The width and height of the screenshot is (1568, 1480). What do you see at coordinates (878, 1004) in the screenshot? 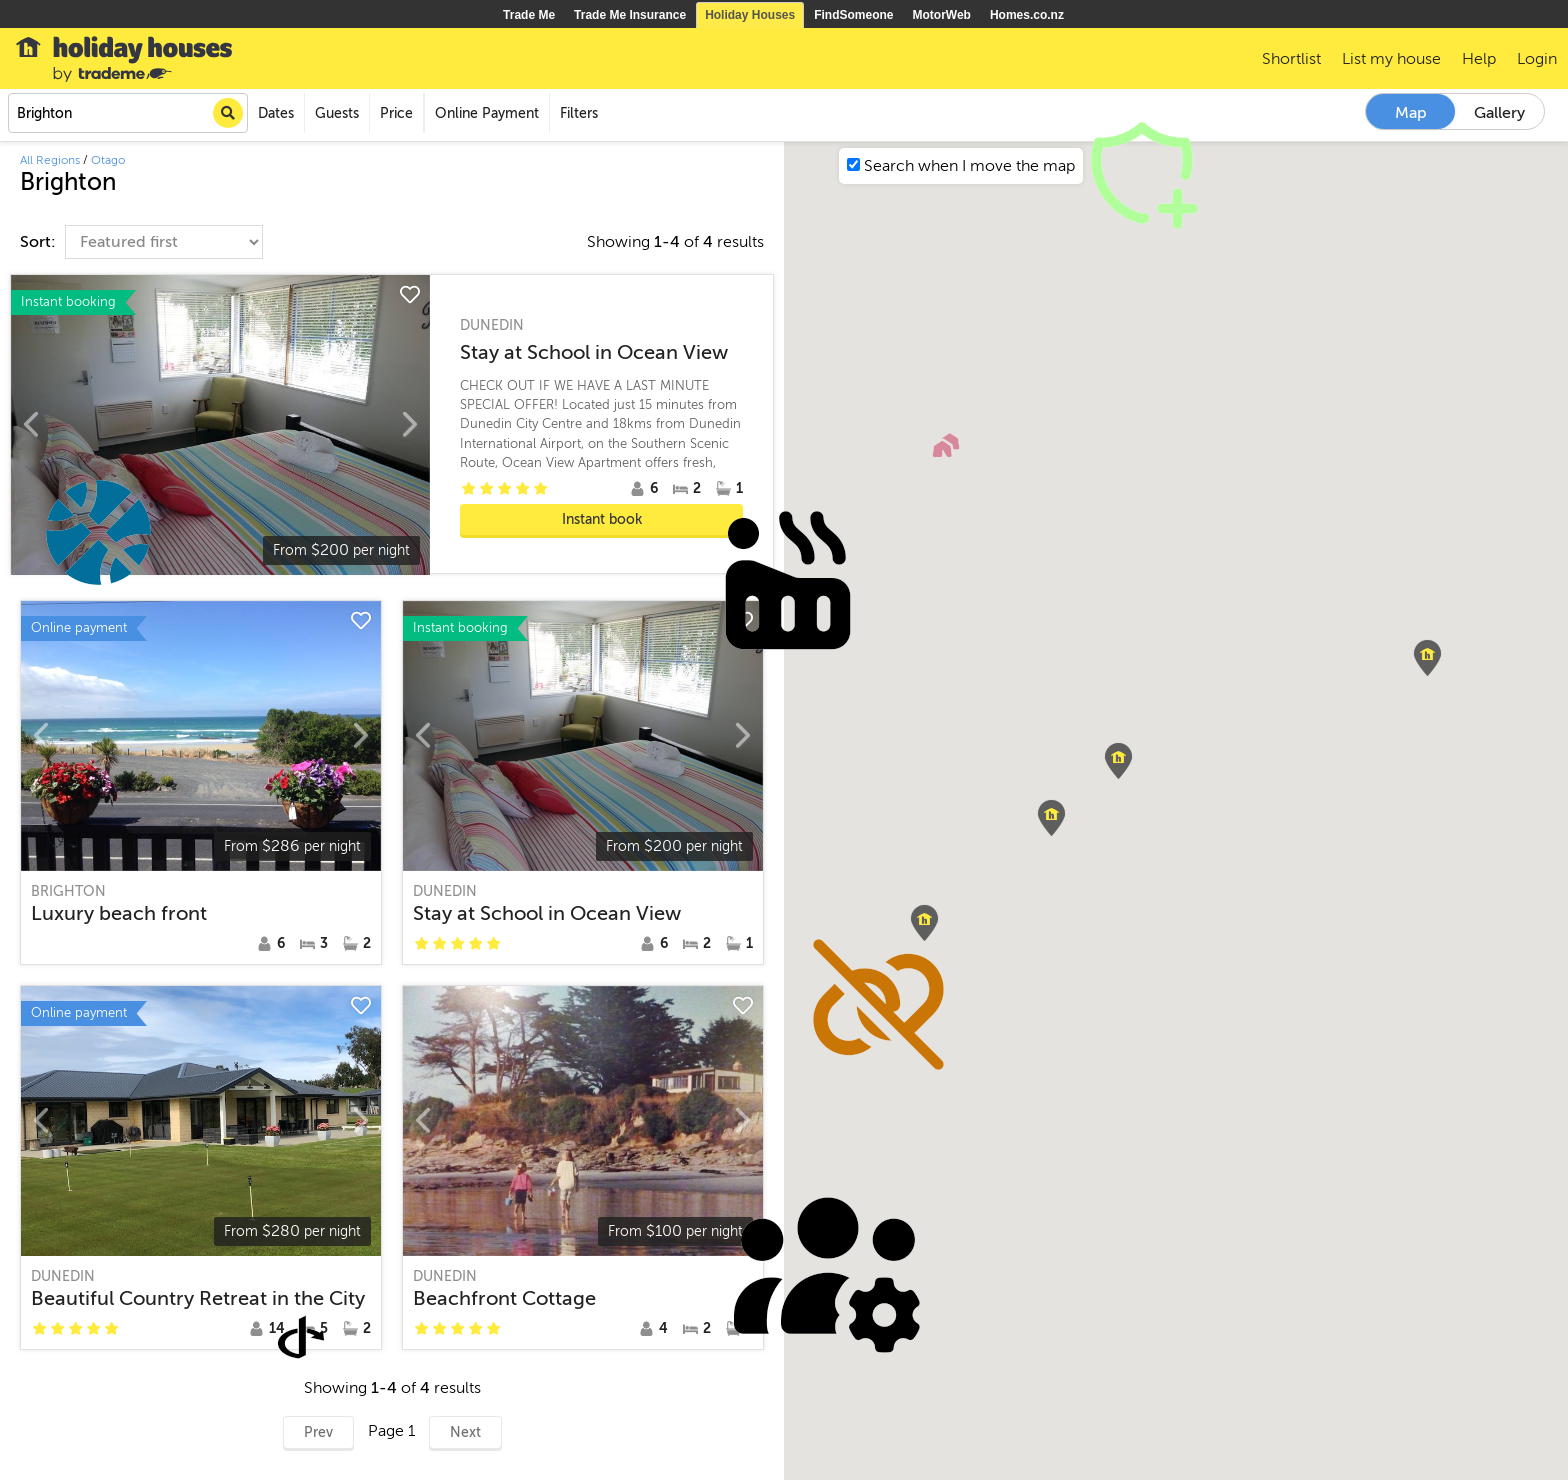
I see `unlink or disconnect items` at bounding box center [878, 1004].